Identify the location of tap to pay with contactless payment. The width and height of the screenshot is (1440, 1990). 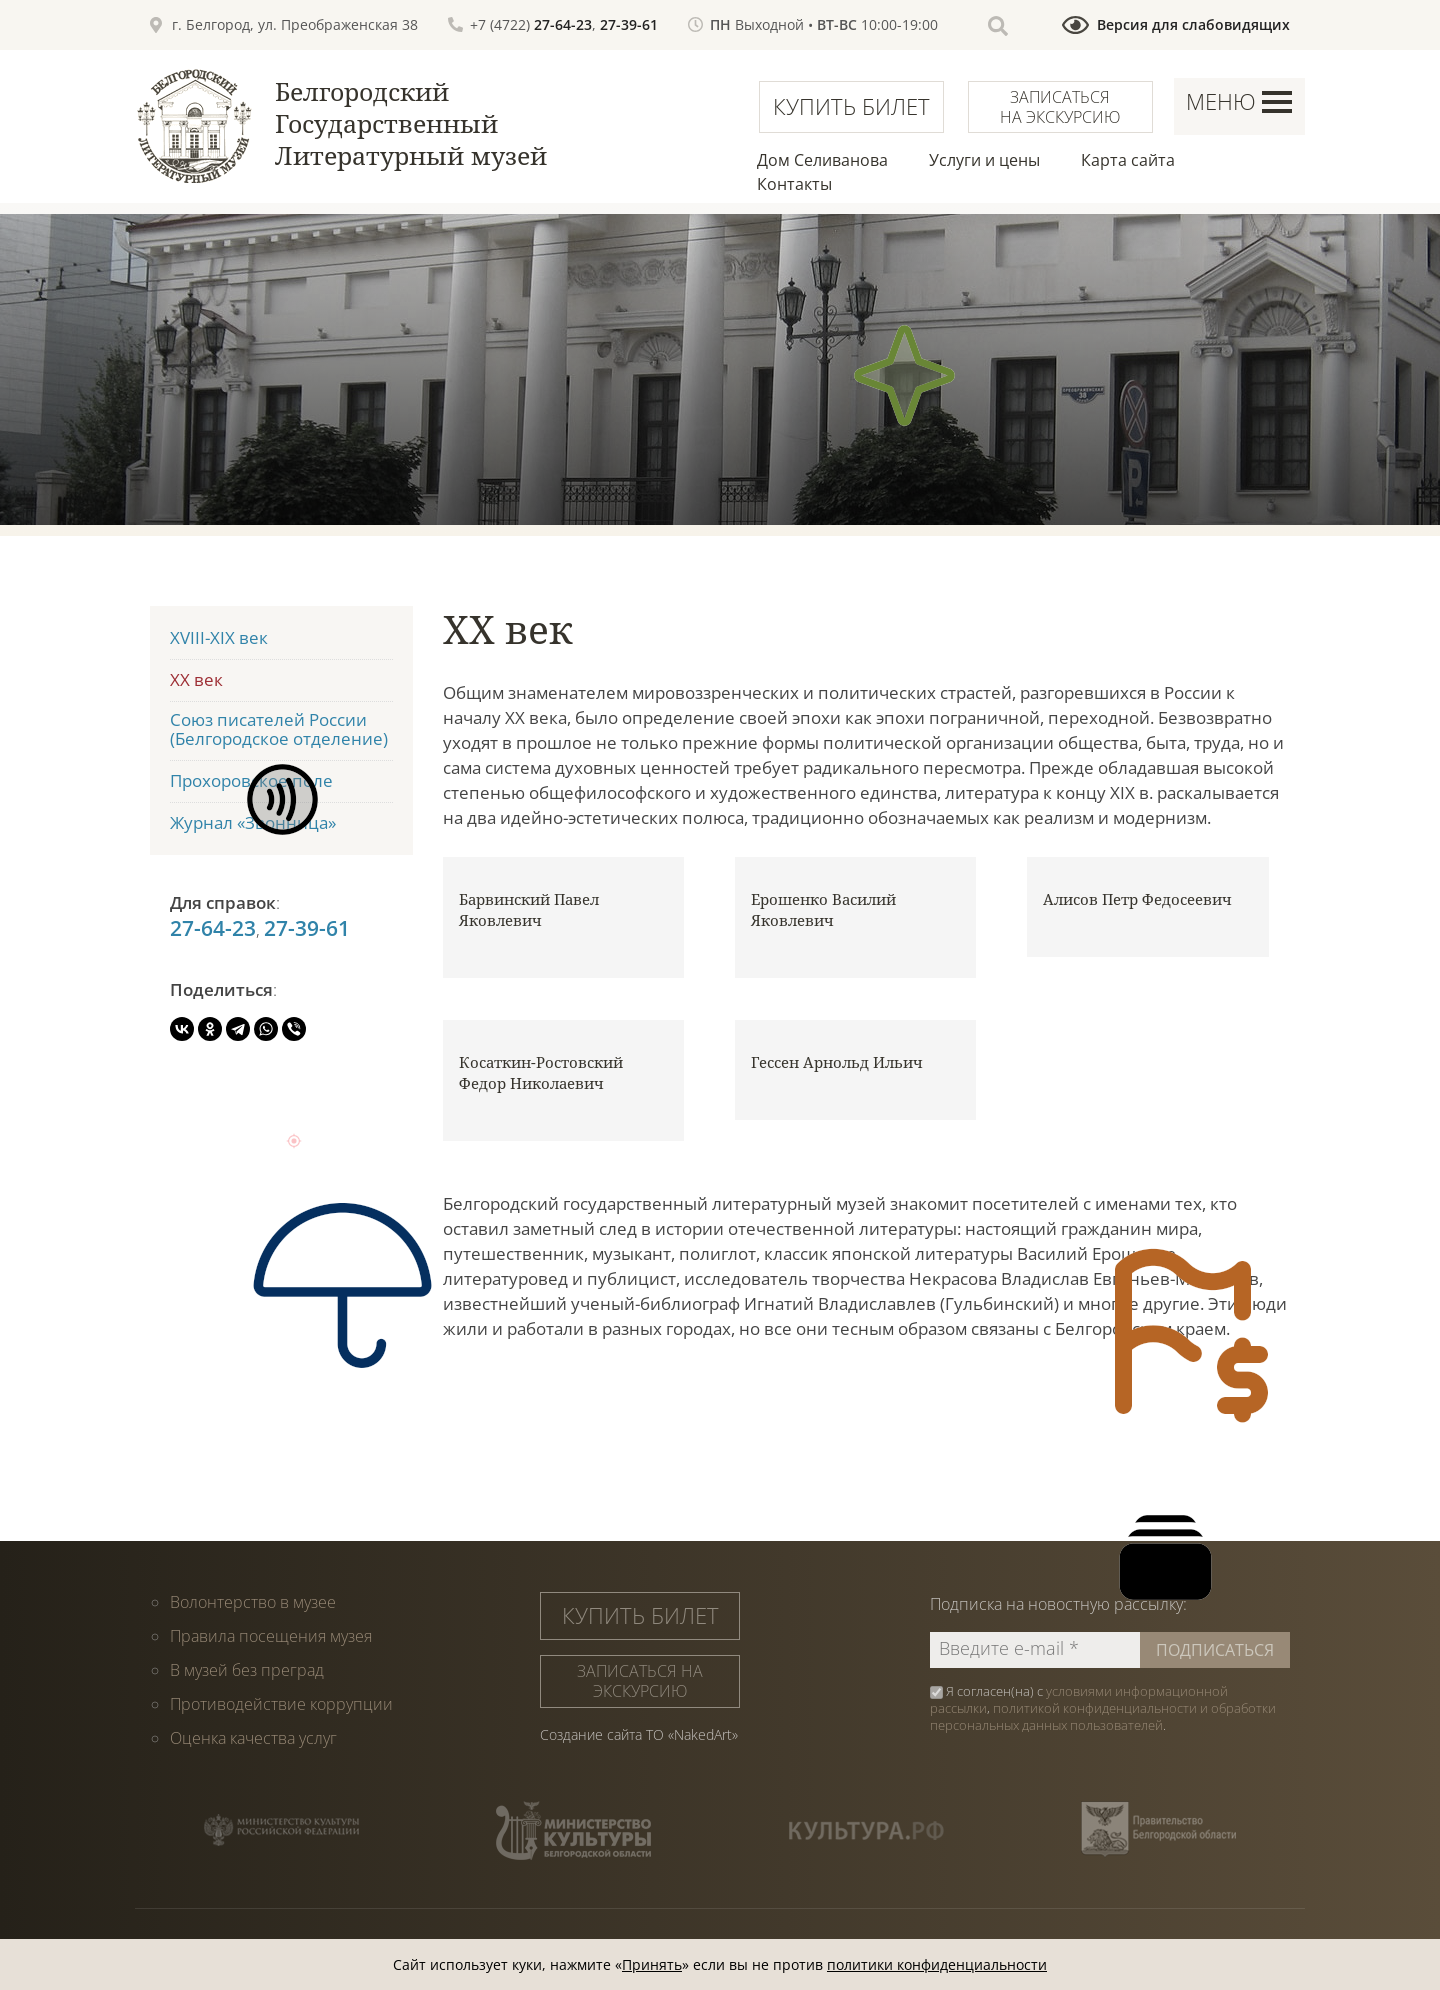
(282, 799).